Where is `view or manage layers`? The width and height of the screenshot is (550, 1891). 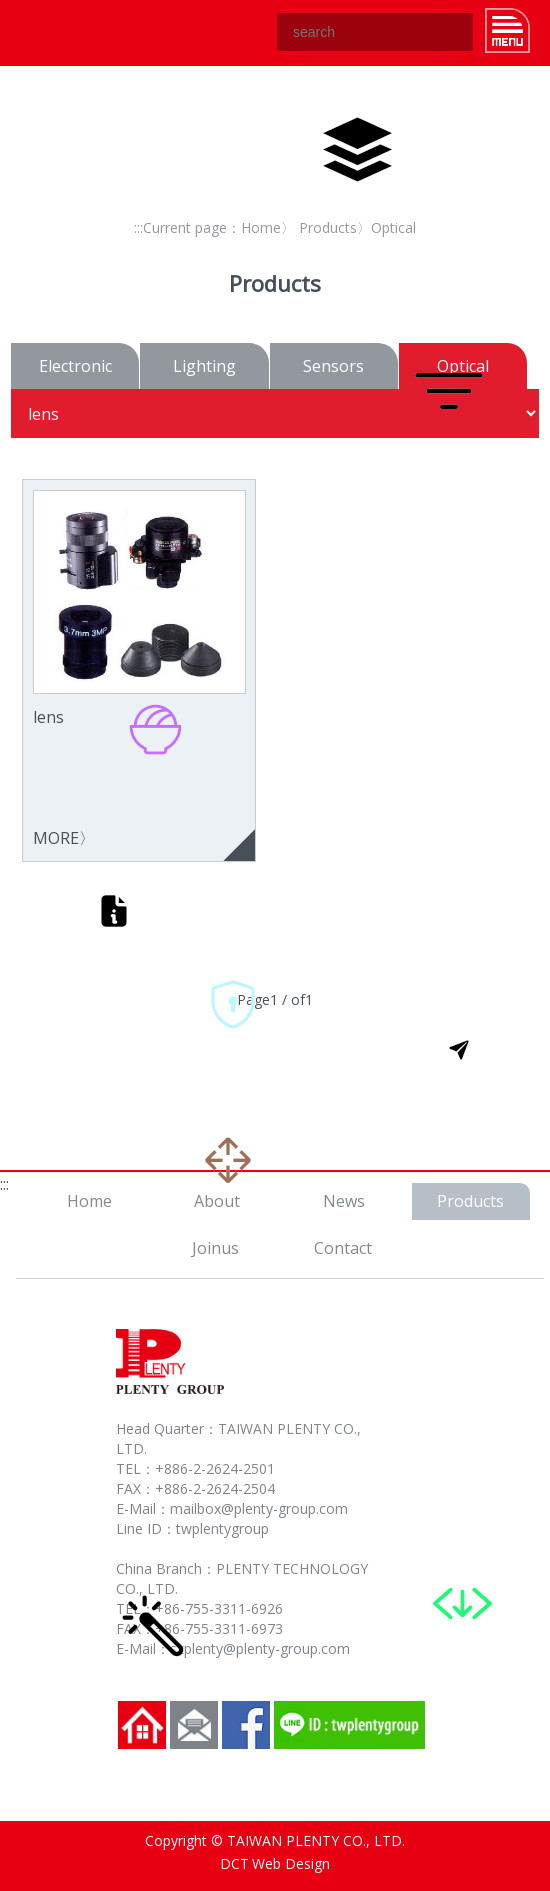 view or manage layers is located at coordinates (357, 149).